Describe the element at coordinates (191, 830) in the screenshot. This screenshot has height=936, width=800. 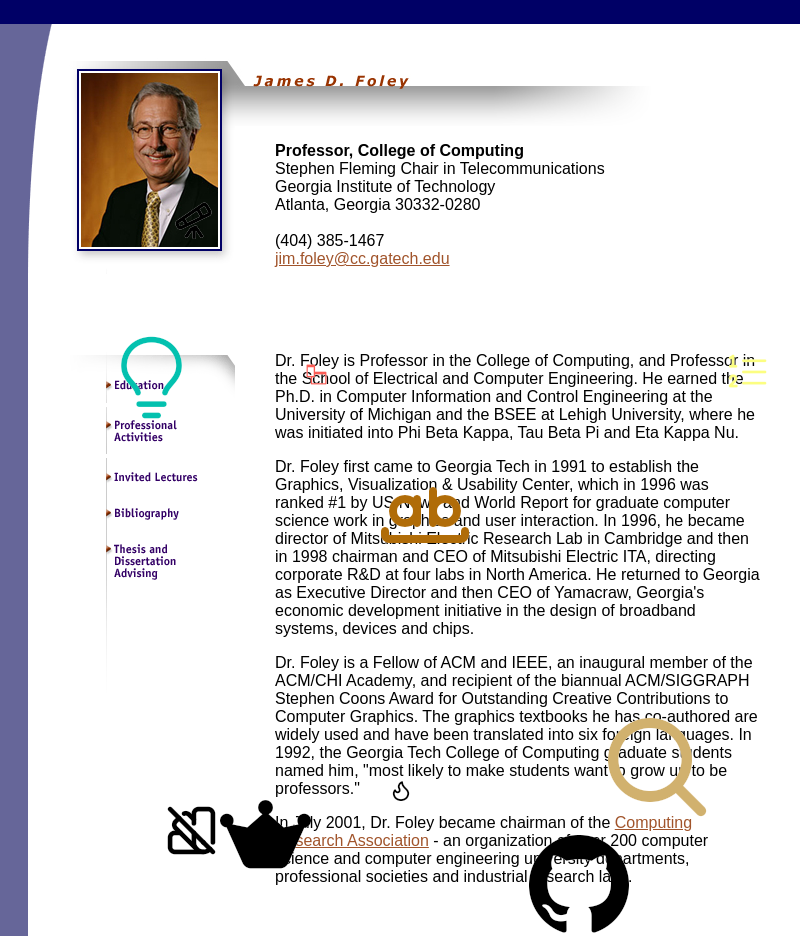
I see `disable color picker or swatch tool` at that location.